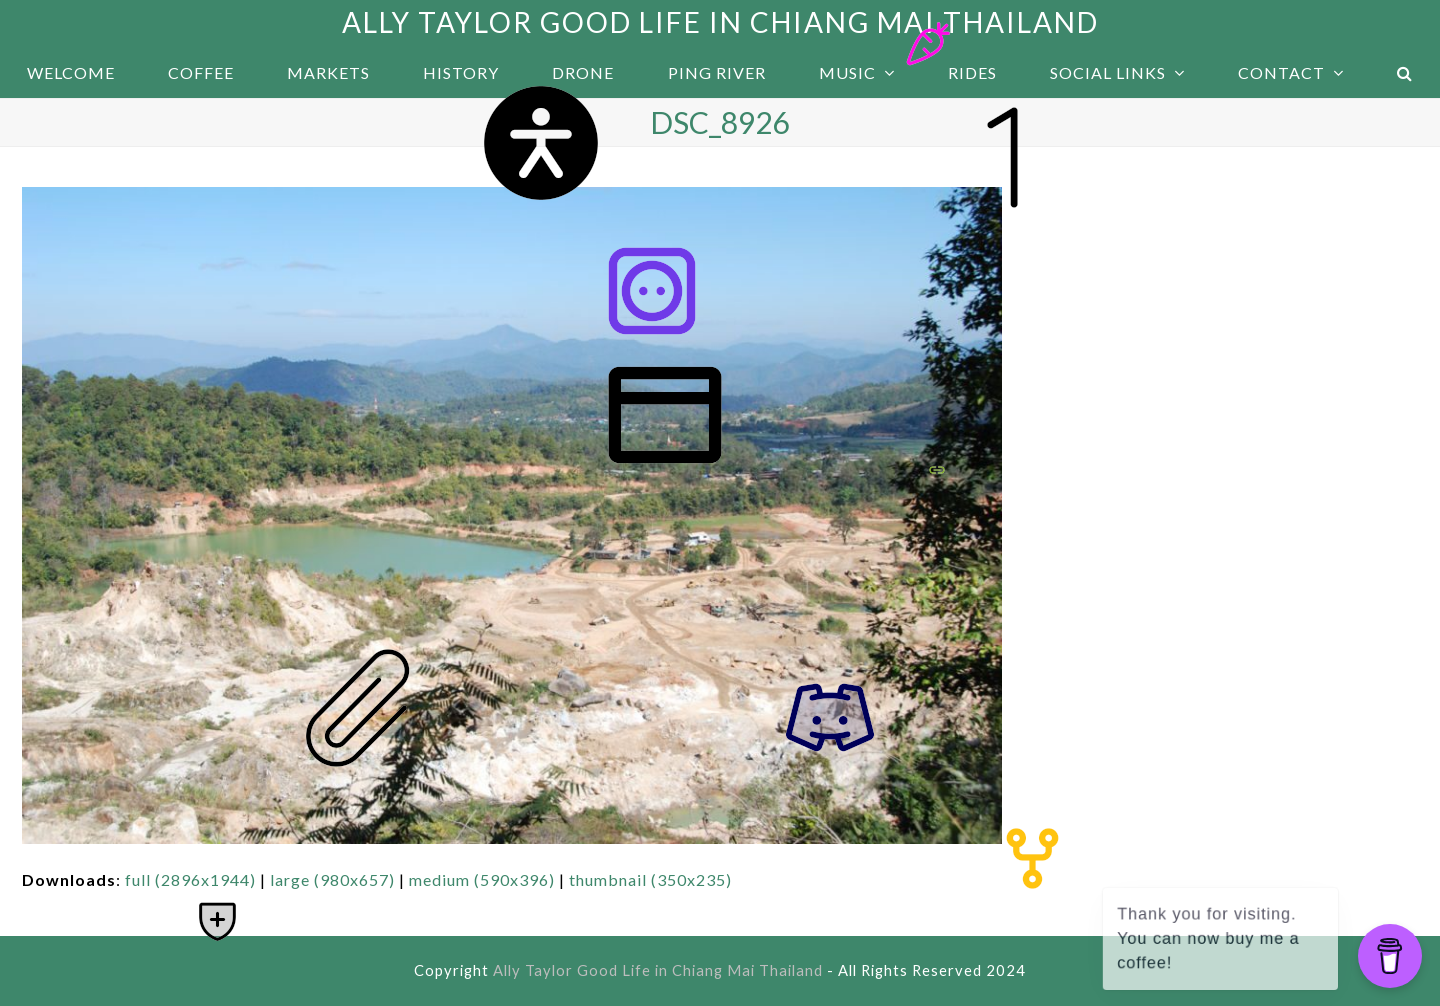 The height and width of the screenshot is (1006, 1440). Describe the element at coordinates (541, 143) in the screenshot. I see `view user profile` at that location.